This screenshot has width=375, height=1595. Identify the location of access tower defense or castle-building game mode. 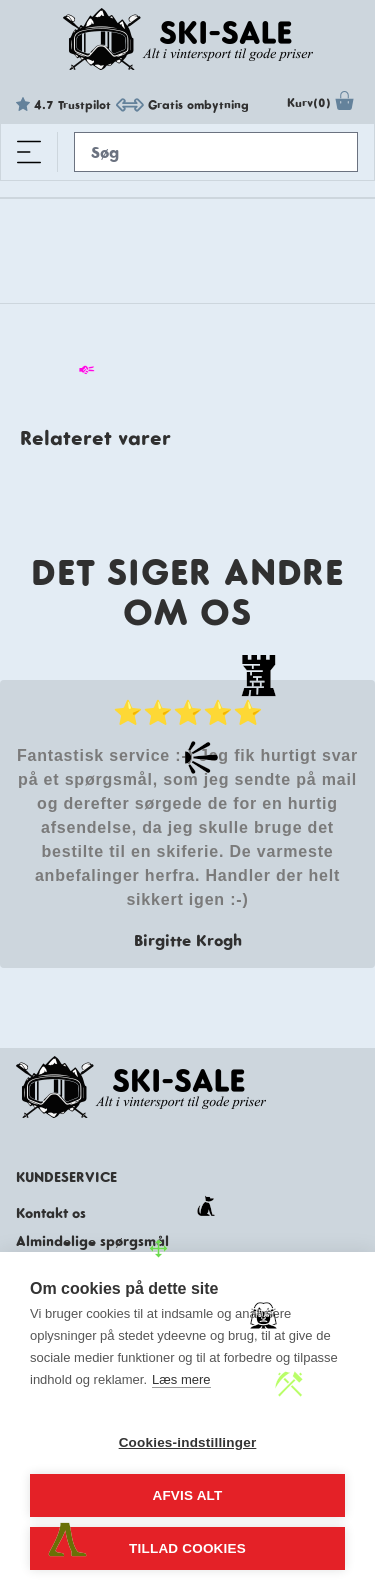
(258, 675).